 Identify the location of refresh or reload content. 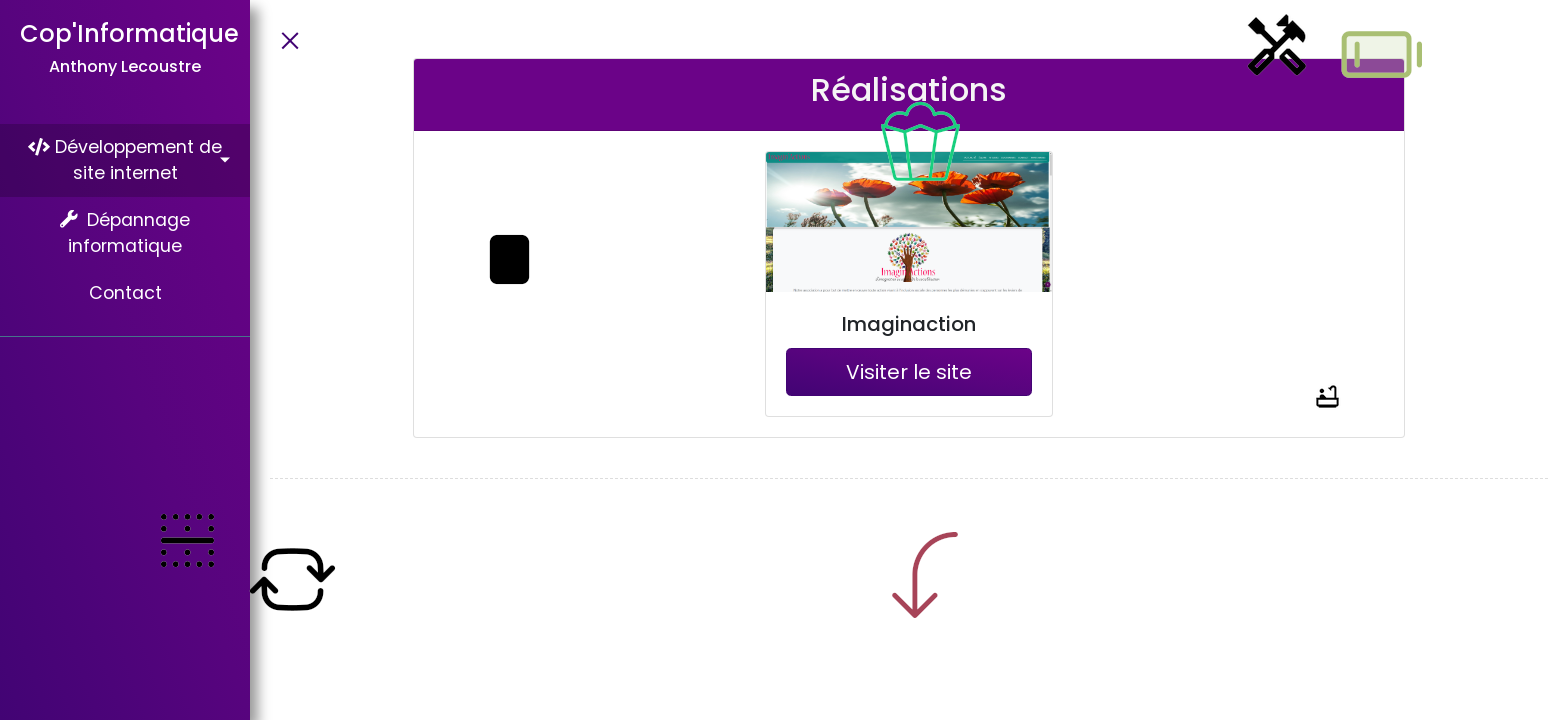
(292, 579).